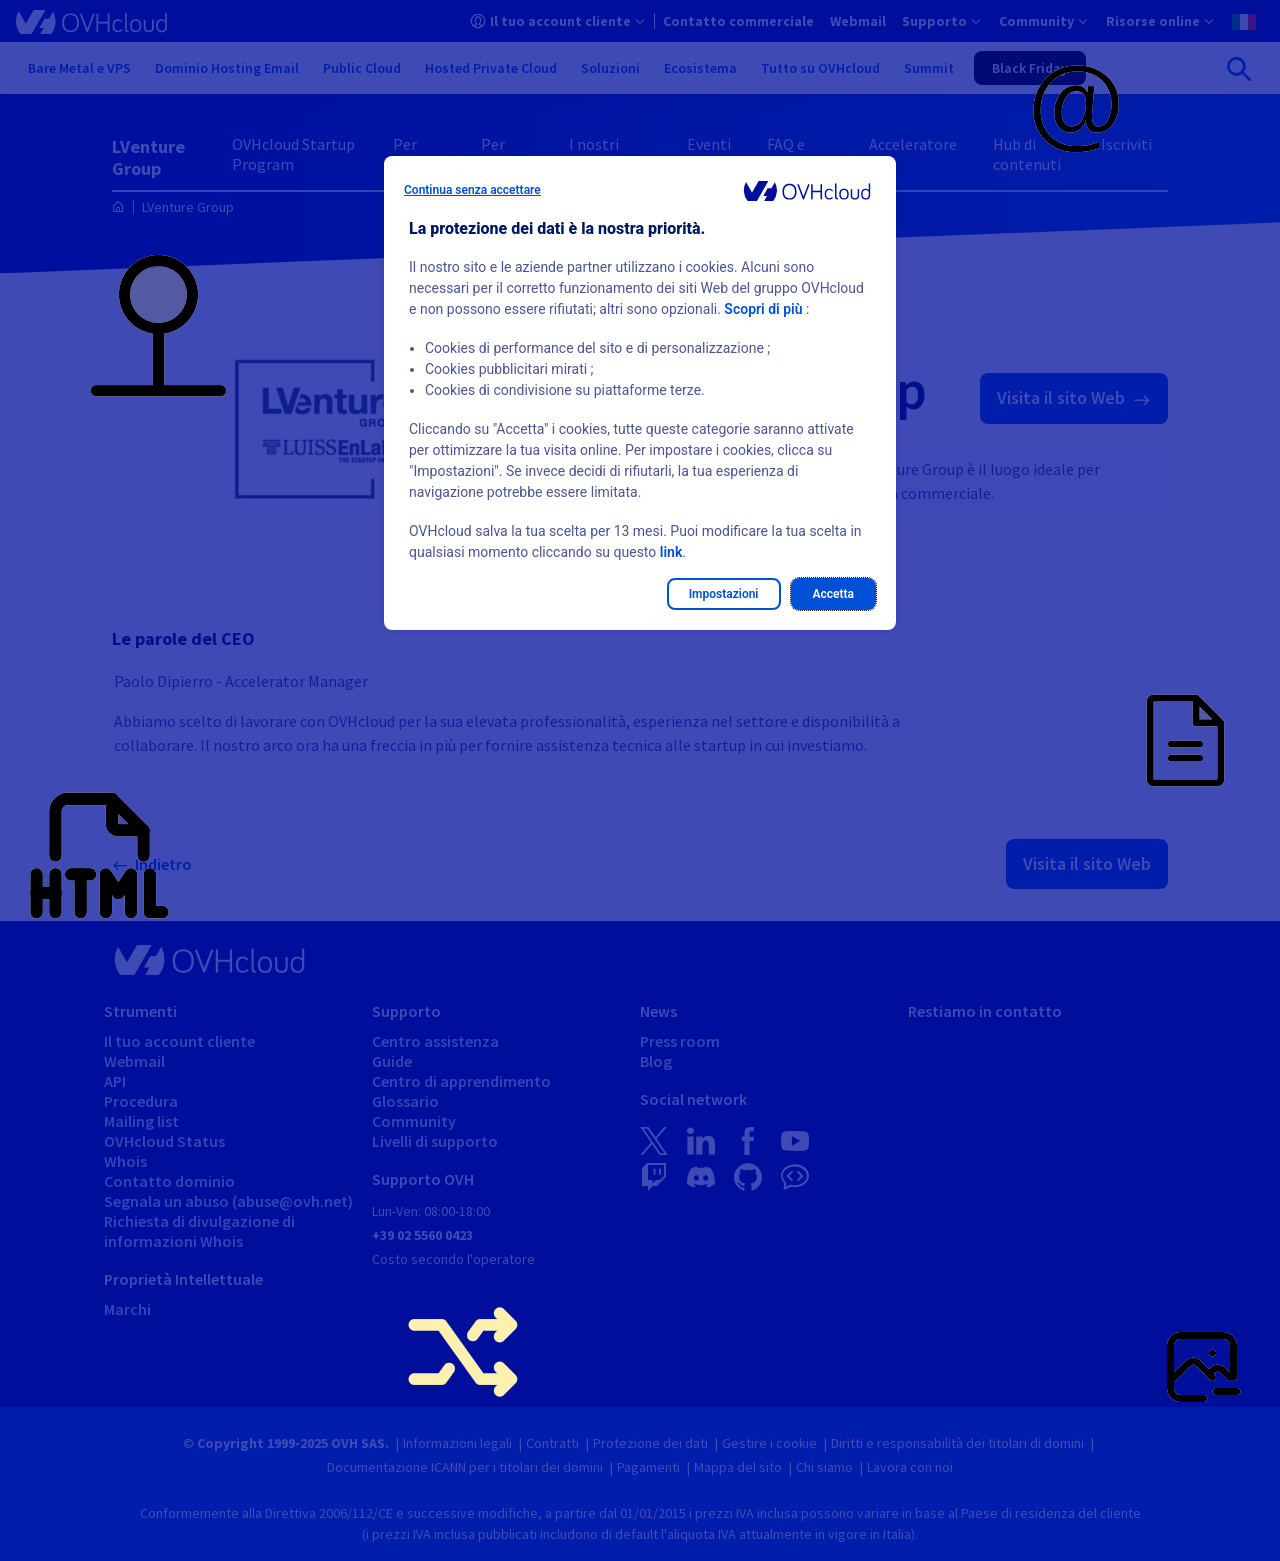 This screenshot has height=1561, width=1280. What do you see at coordinates (1202, 1367) in the screenshot?
I see `remove a photo from your collection` at bounding box center [1202, 1367].